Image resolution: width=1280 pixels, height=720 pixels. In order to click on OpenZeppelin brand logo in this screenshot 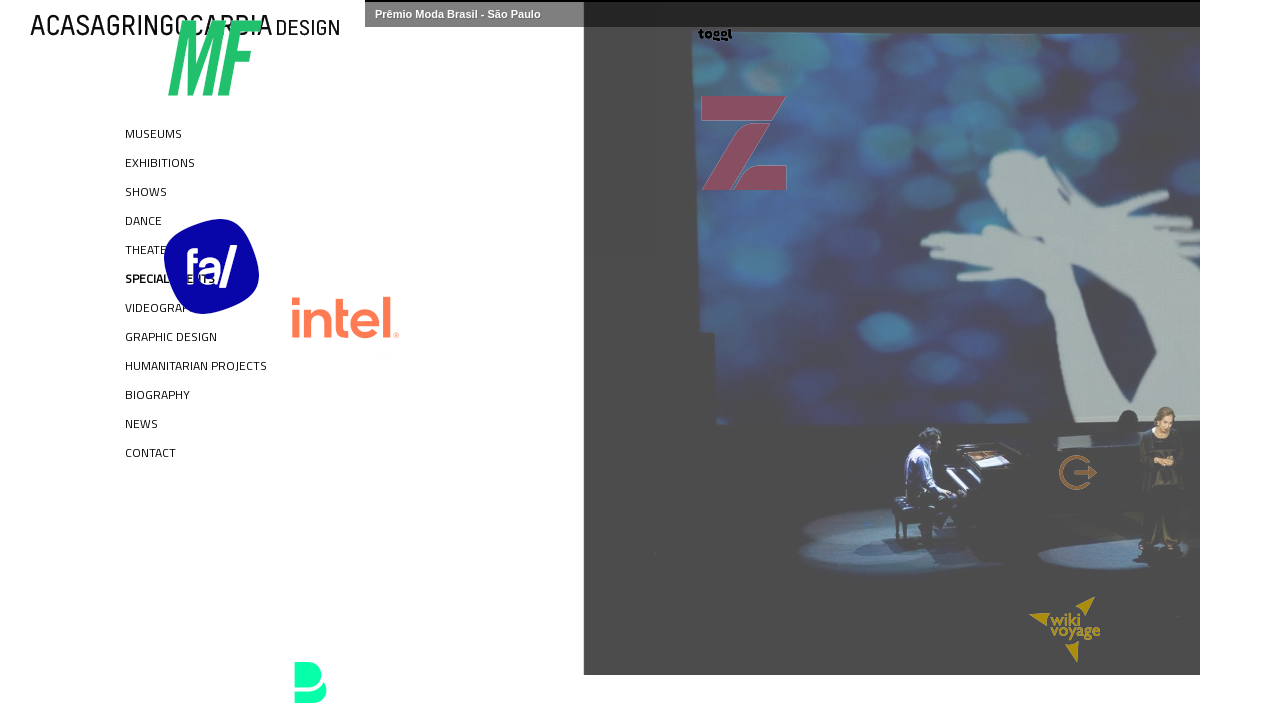, I will do `click(744, 143)`.